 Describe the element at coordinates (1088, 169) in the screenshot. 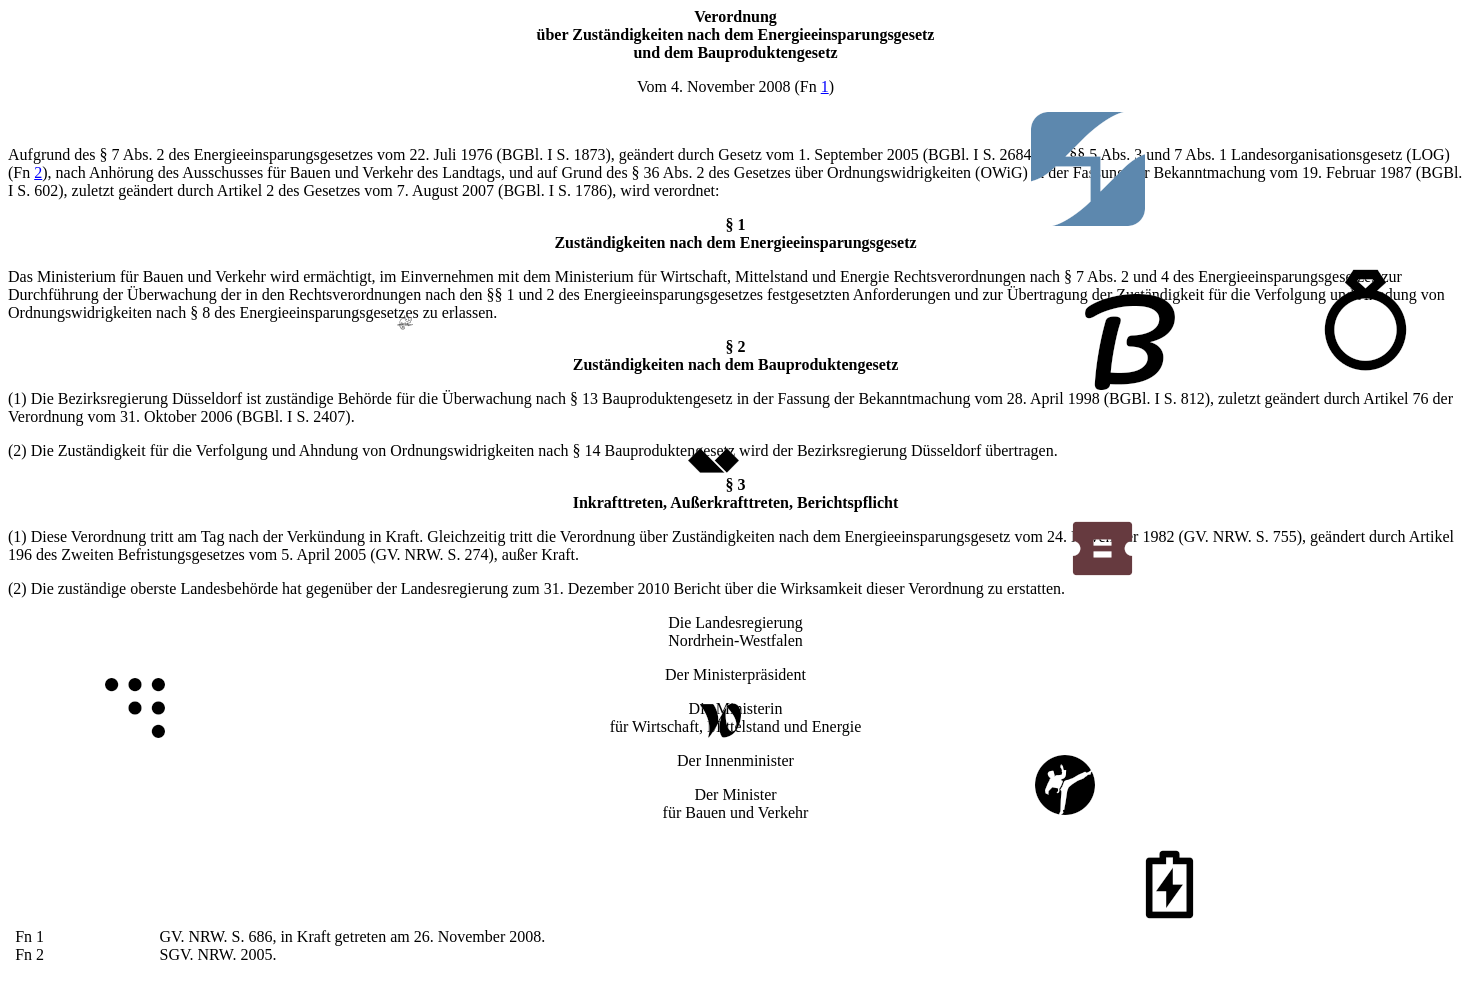

I see `open Coggle mind mapping app` at that location.